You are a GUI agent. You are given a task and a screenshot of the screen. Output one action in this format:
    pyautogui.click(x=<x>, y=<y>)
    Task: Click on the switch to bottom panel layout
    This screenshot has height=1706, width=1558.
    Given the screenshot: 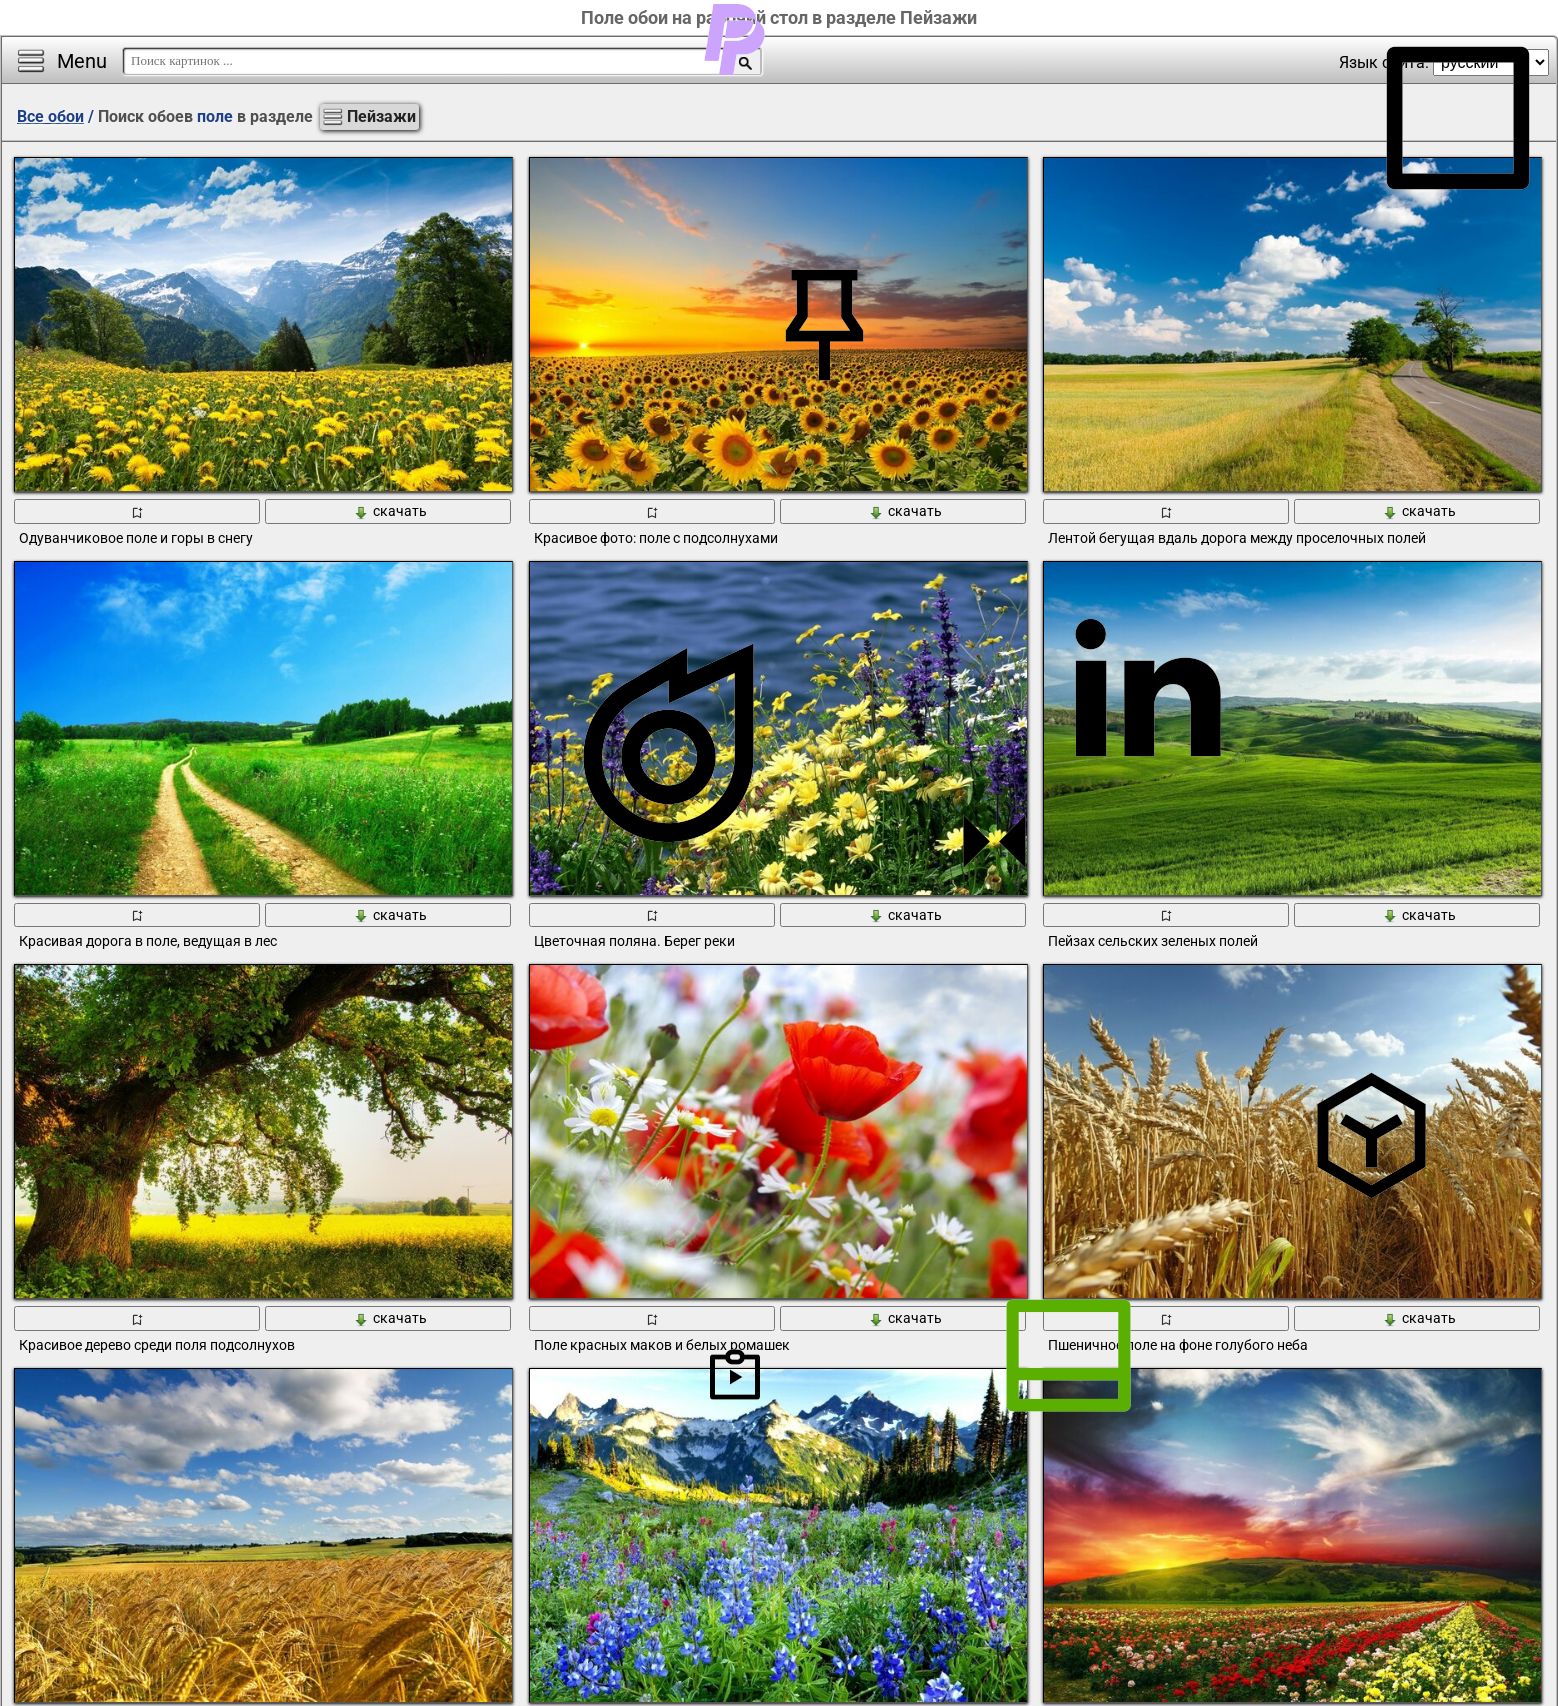 What is the action you would take?
    pyautogui.click(x=1068, y=1355)
    